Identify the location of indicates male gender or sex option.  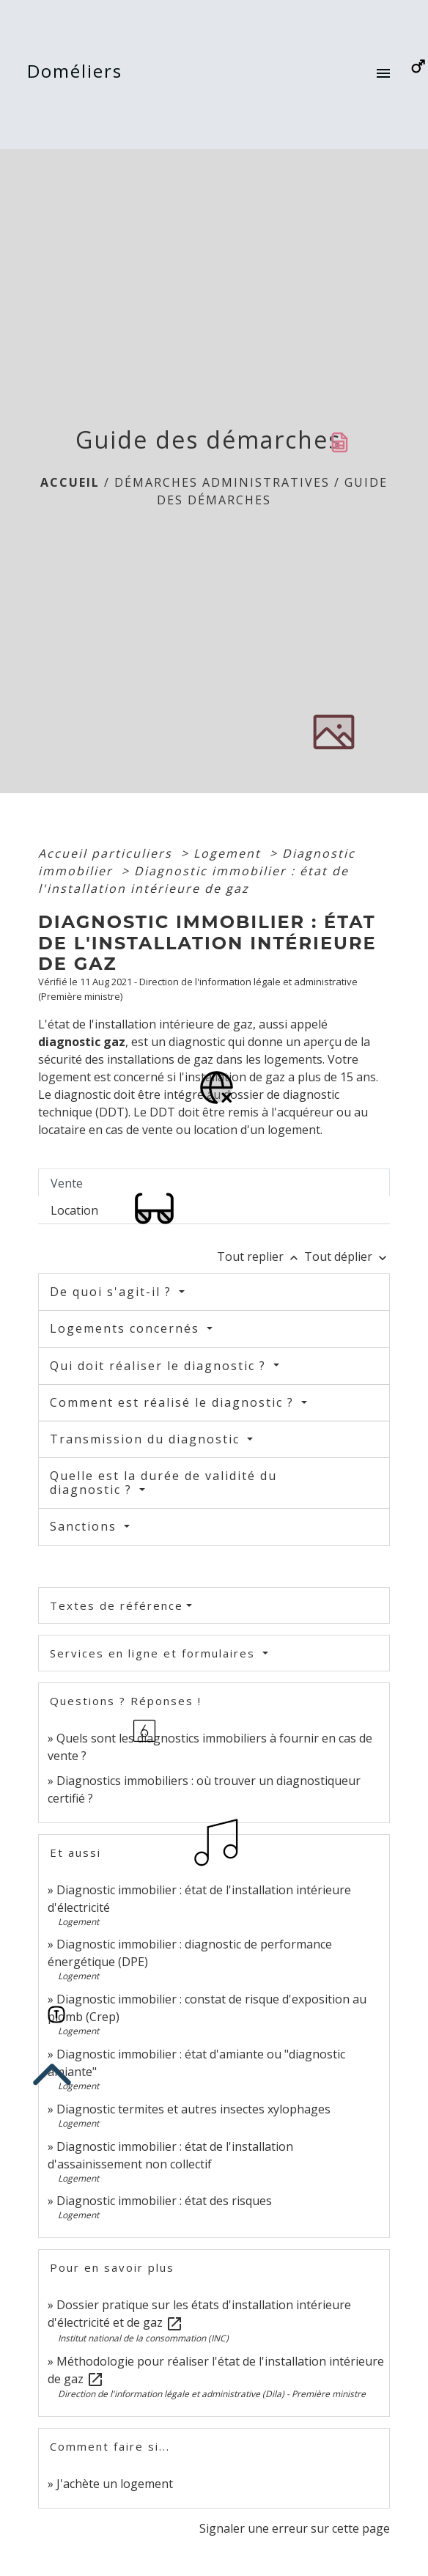
(417, 67).